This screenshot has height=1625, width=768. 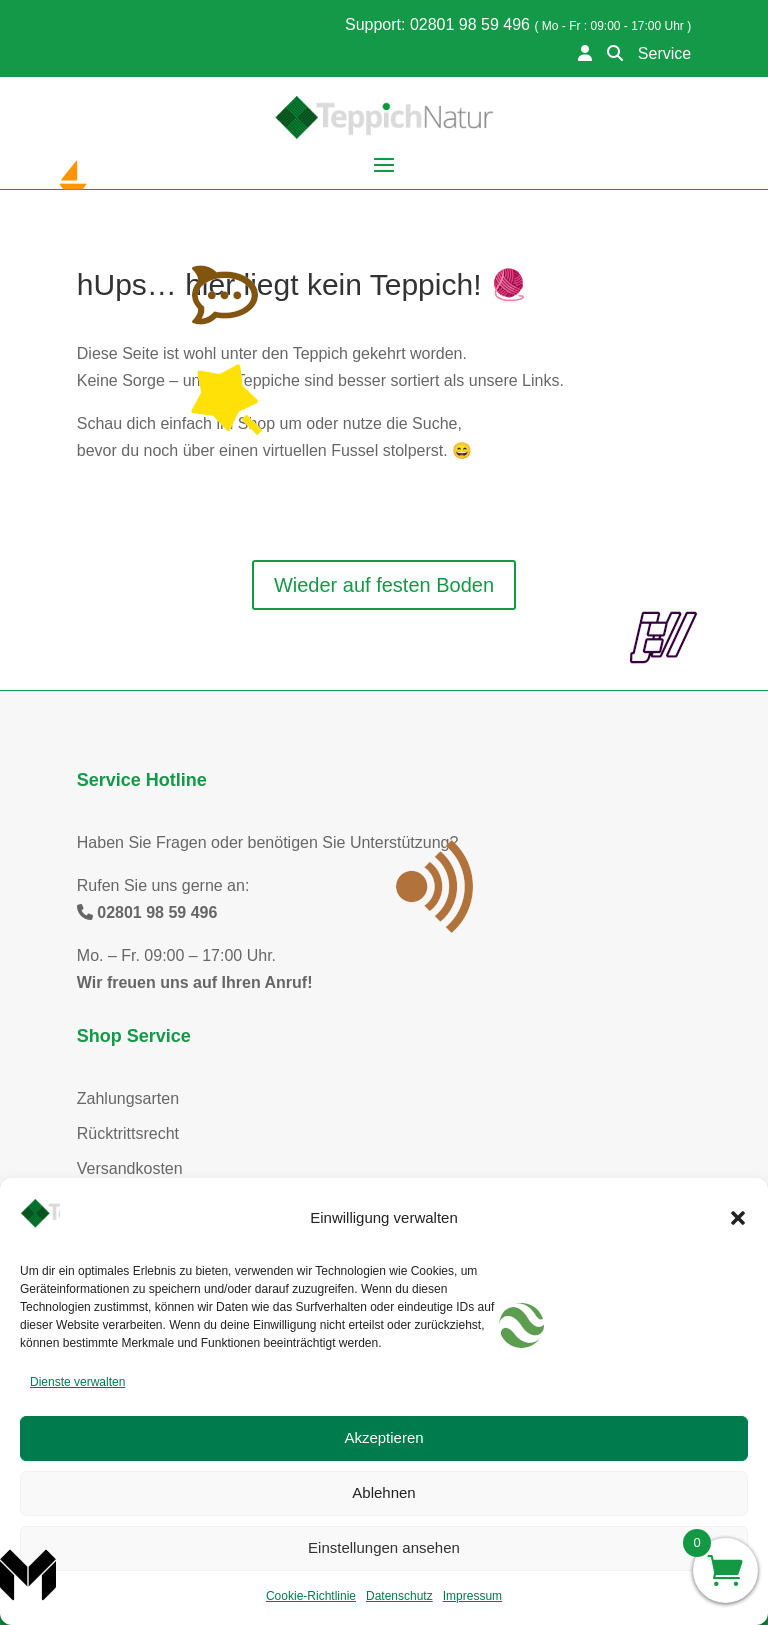 I want to click on open Google Earth app, so click(x=521, y=1325).